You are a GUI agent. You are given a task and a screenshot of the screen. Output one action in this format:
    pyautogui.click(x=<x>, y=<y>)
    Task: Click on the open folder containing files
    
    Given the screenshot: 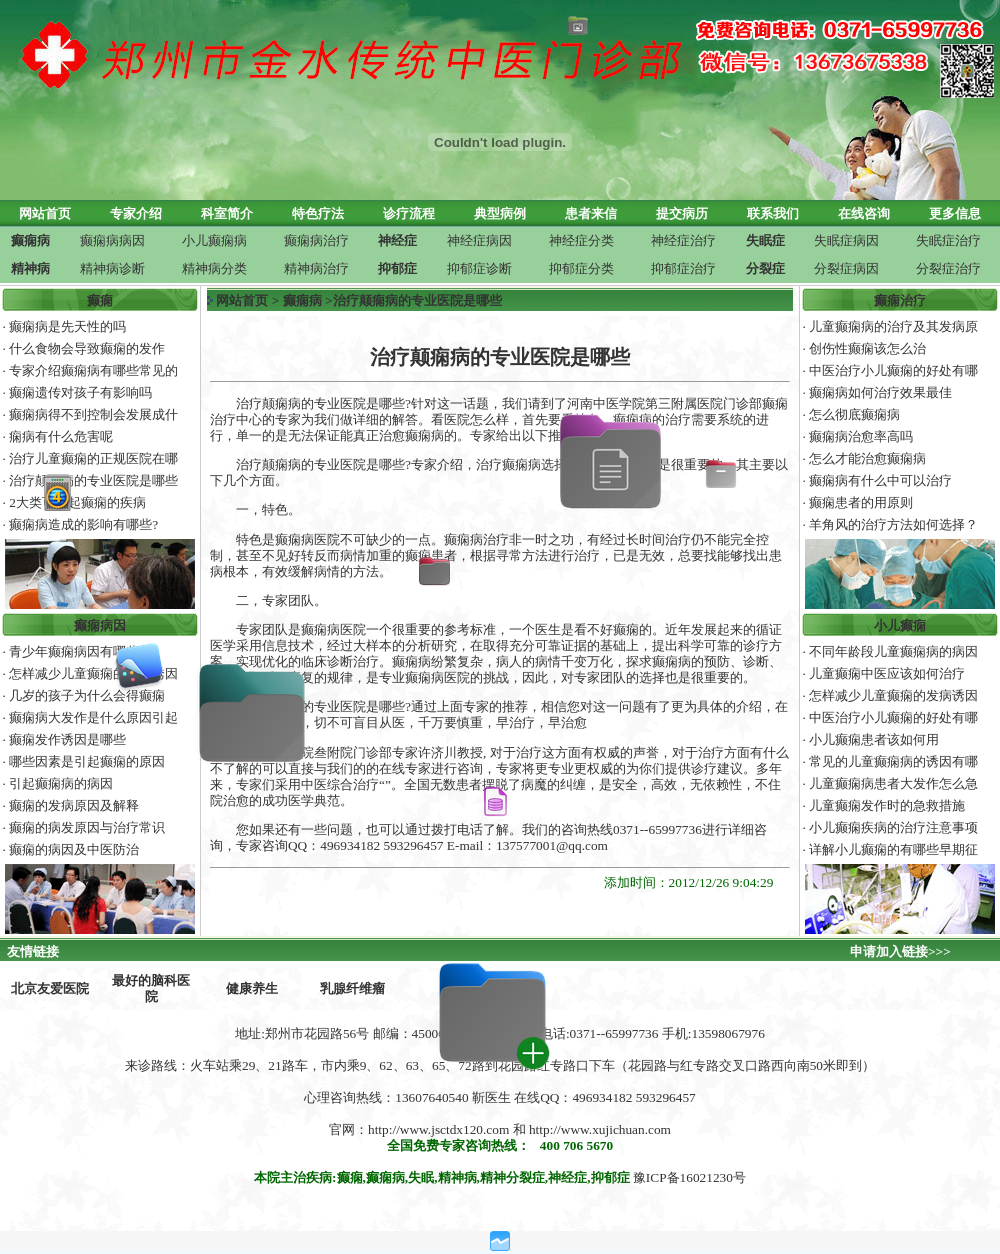 What is the action you would take?
    pyautogui.click(x=252, y=713)
    